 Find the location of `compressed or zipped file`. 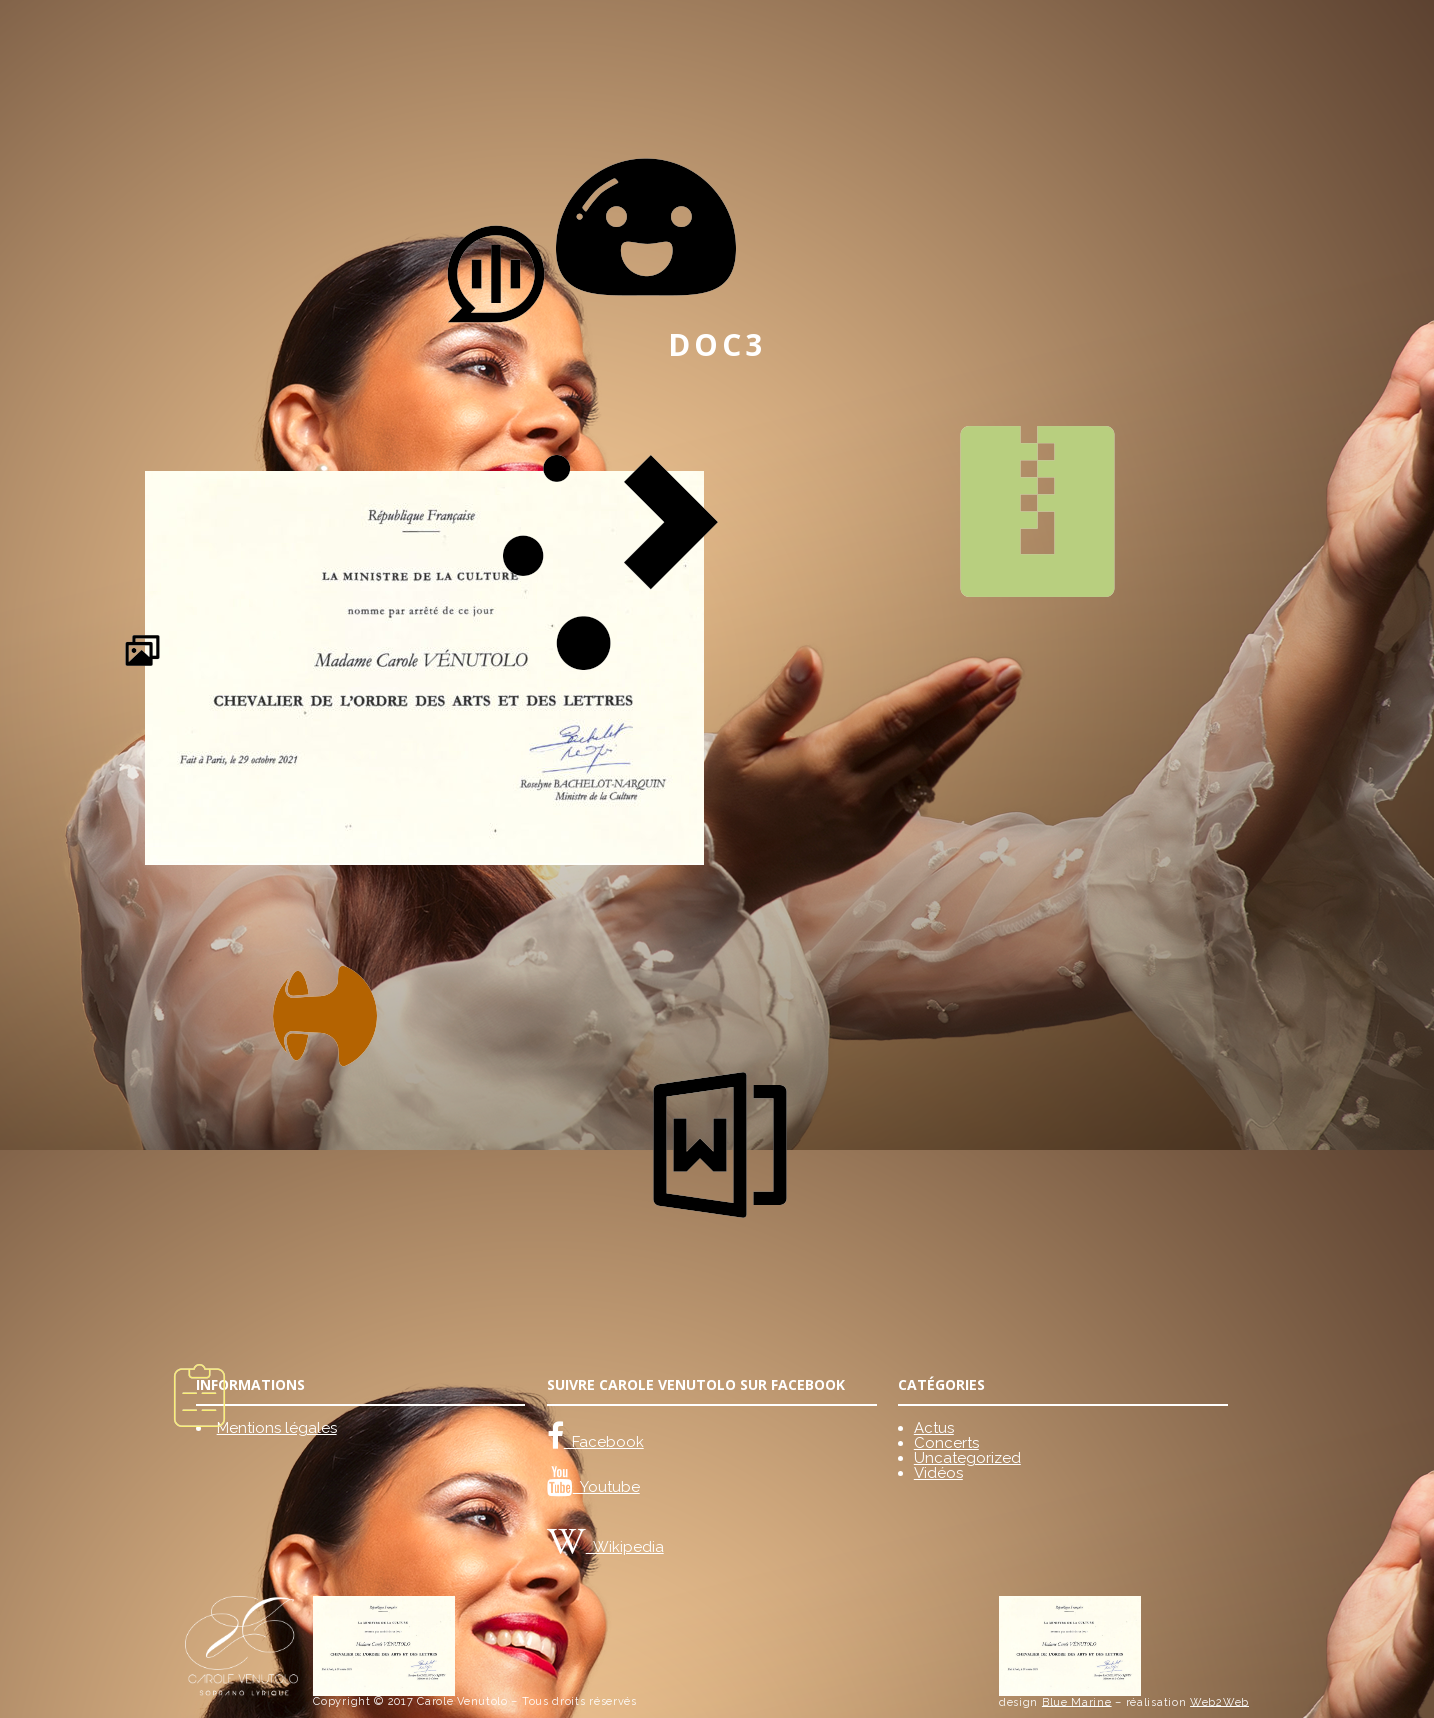

compressed or zipped file is located at coordinates (1037, 511).